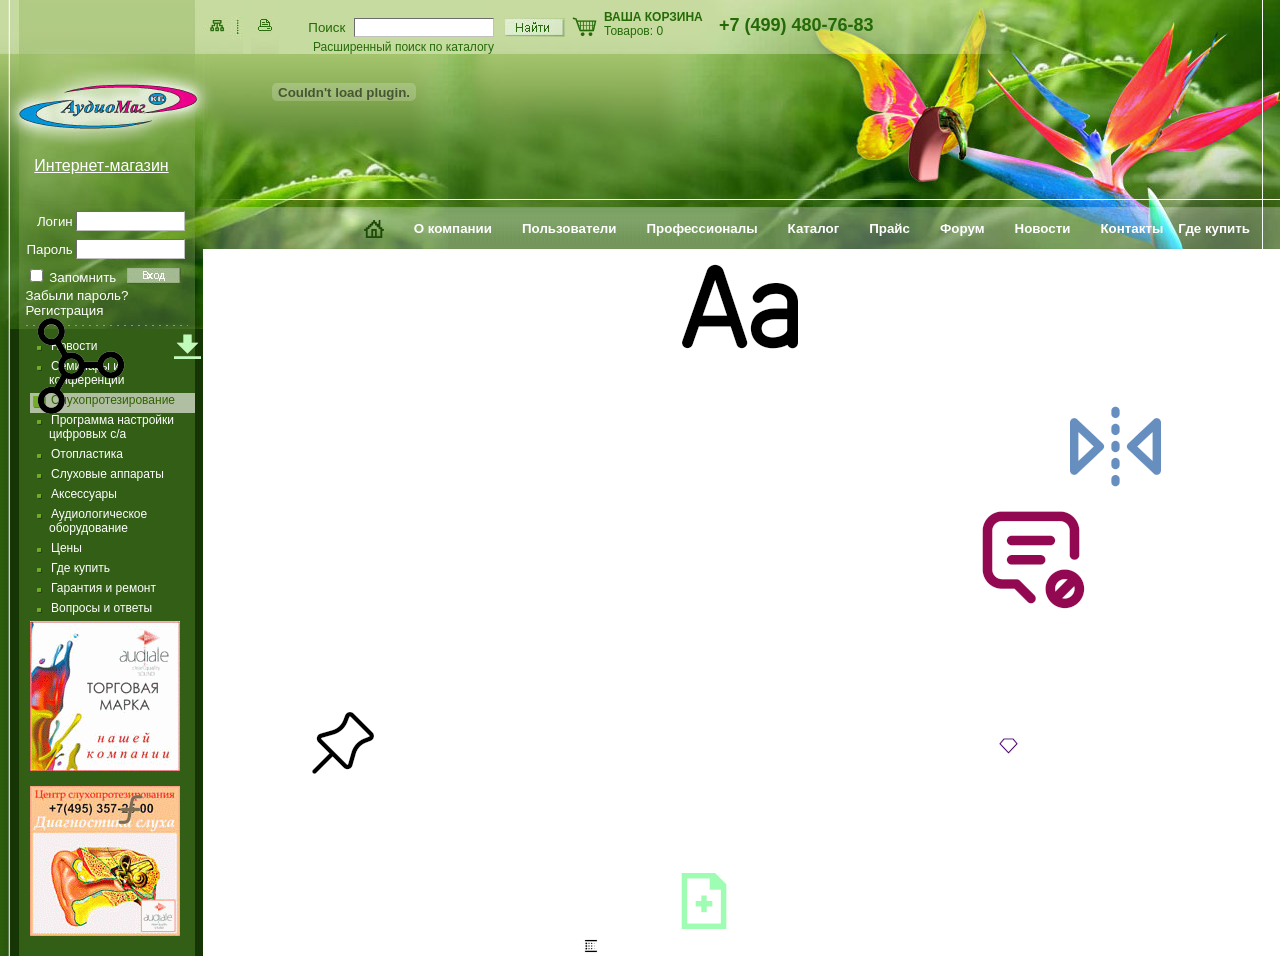  I want to click on mirror or flip content horizontally, so click(1115, 446).